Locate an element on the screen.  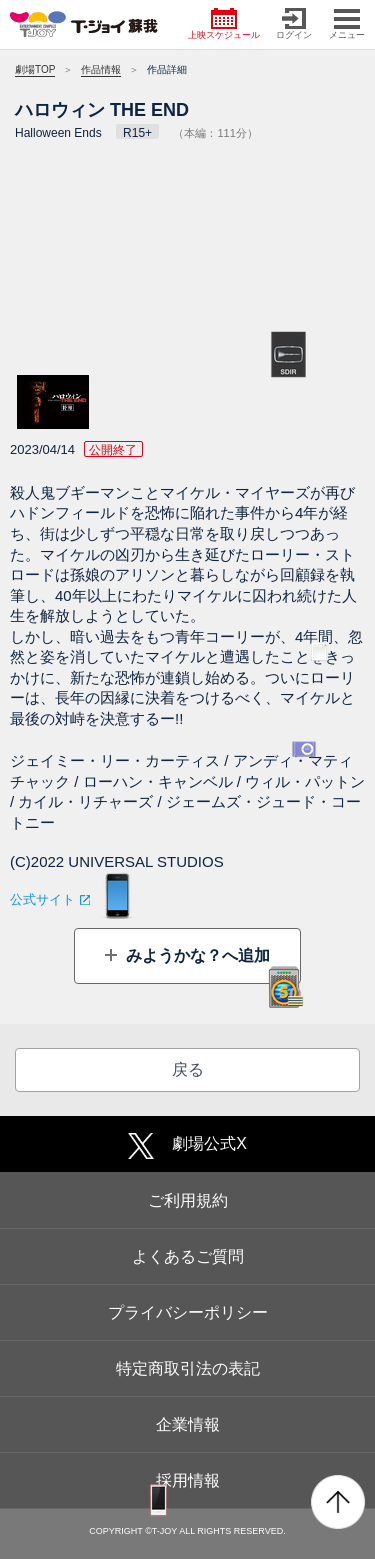
indicates a locked RAID 5 storage array is located at coordinates (284, 987).